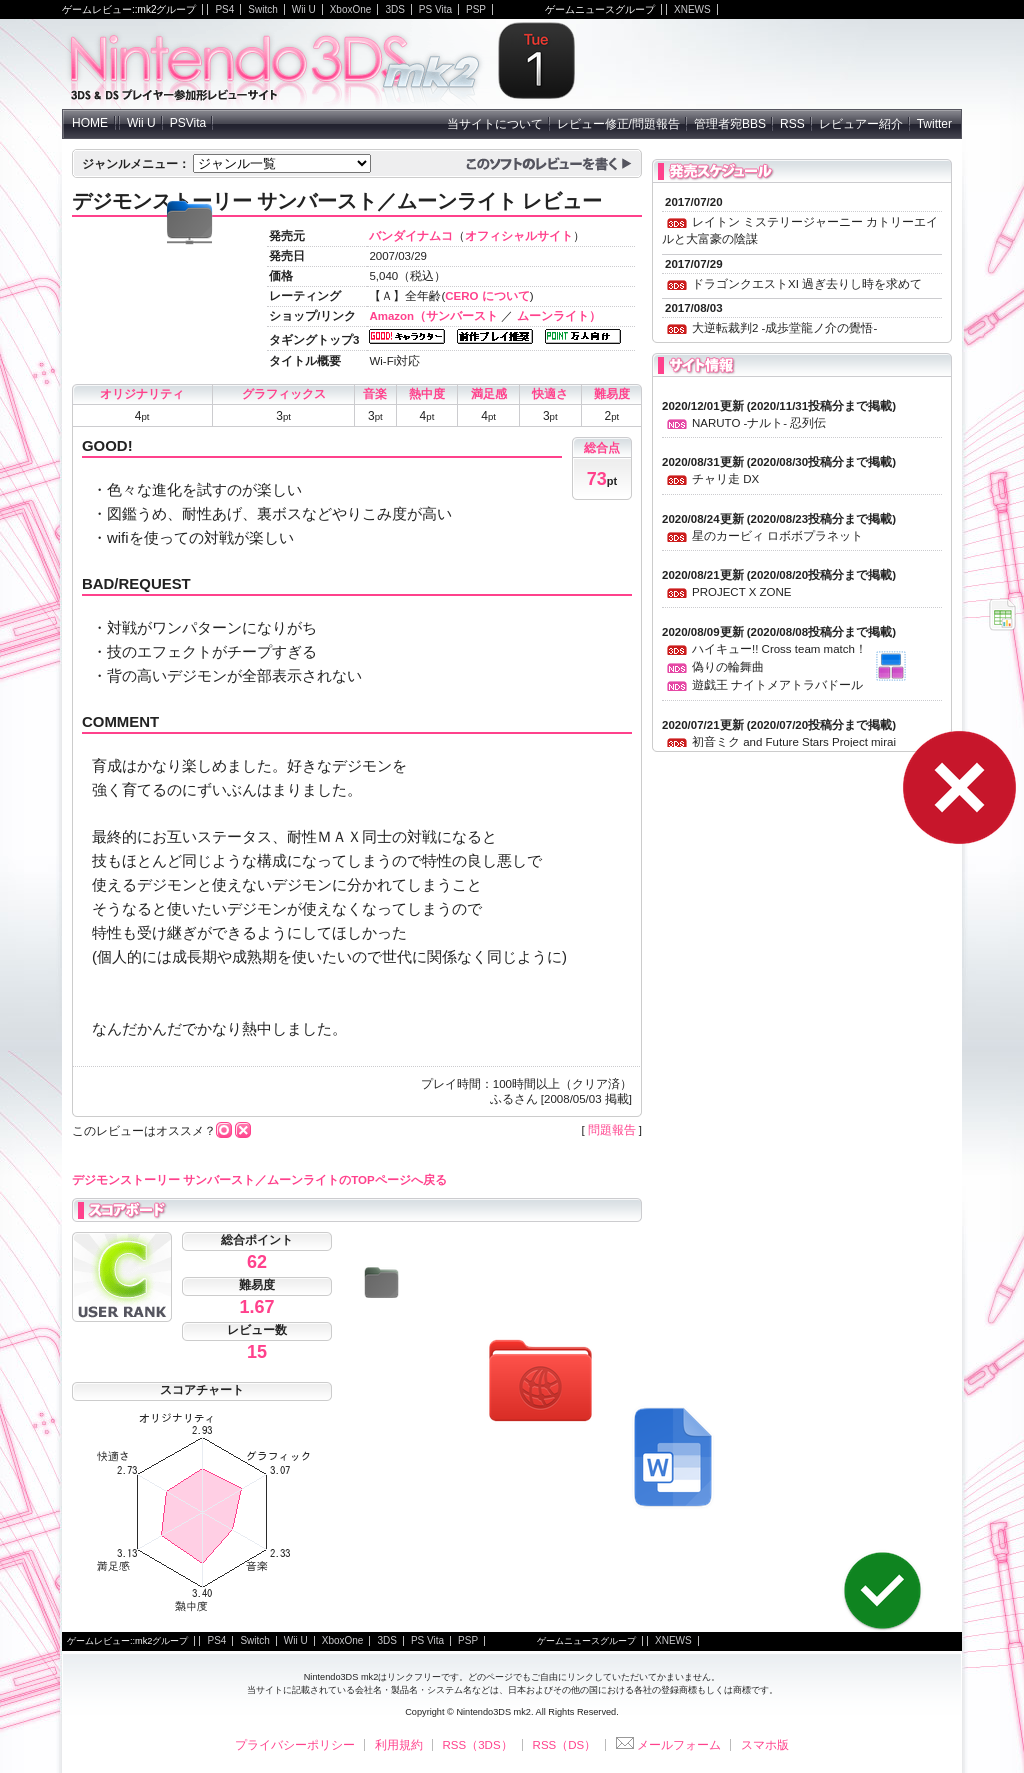 The height and width of the screenshot is (1773, 1024). I want to click on folder containing html or web files, so click(540, 1380).